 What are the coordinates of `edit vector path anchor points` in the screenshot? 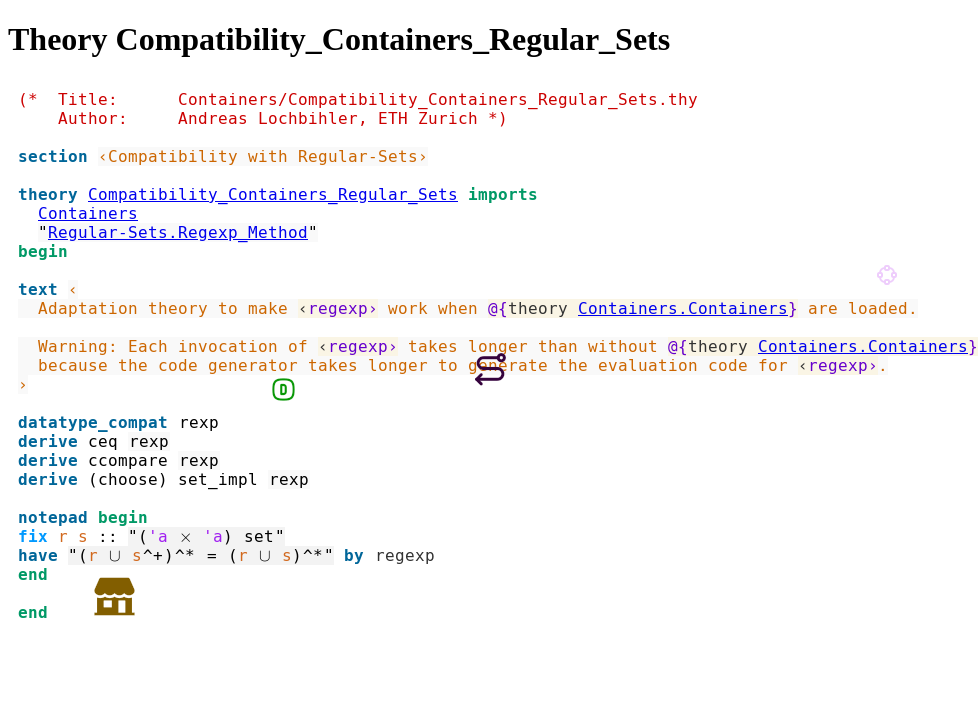 It's located at (887, 275).